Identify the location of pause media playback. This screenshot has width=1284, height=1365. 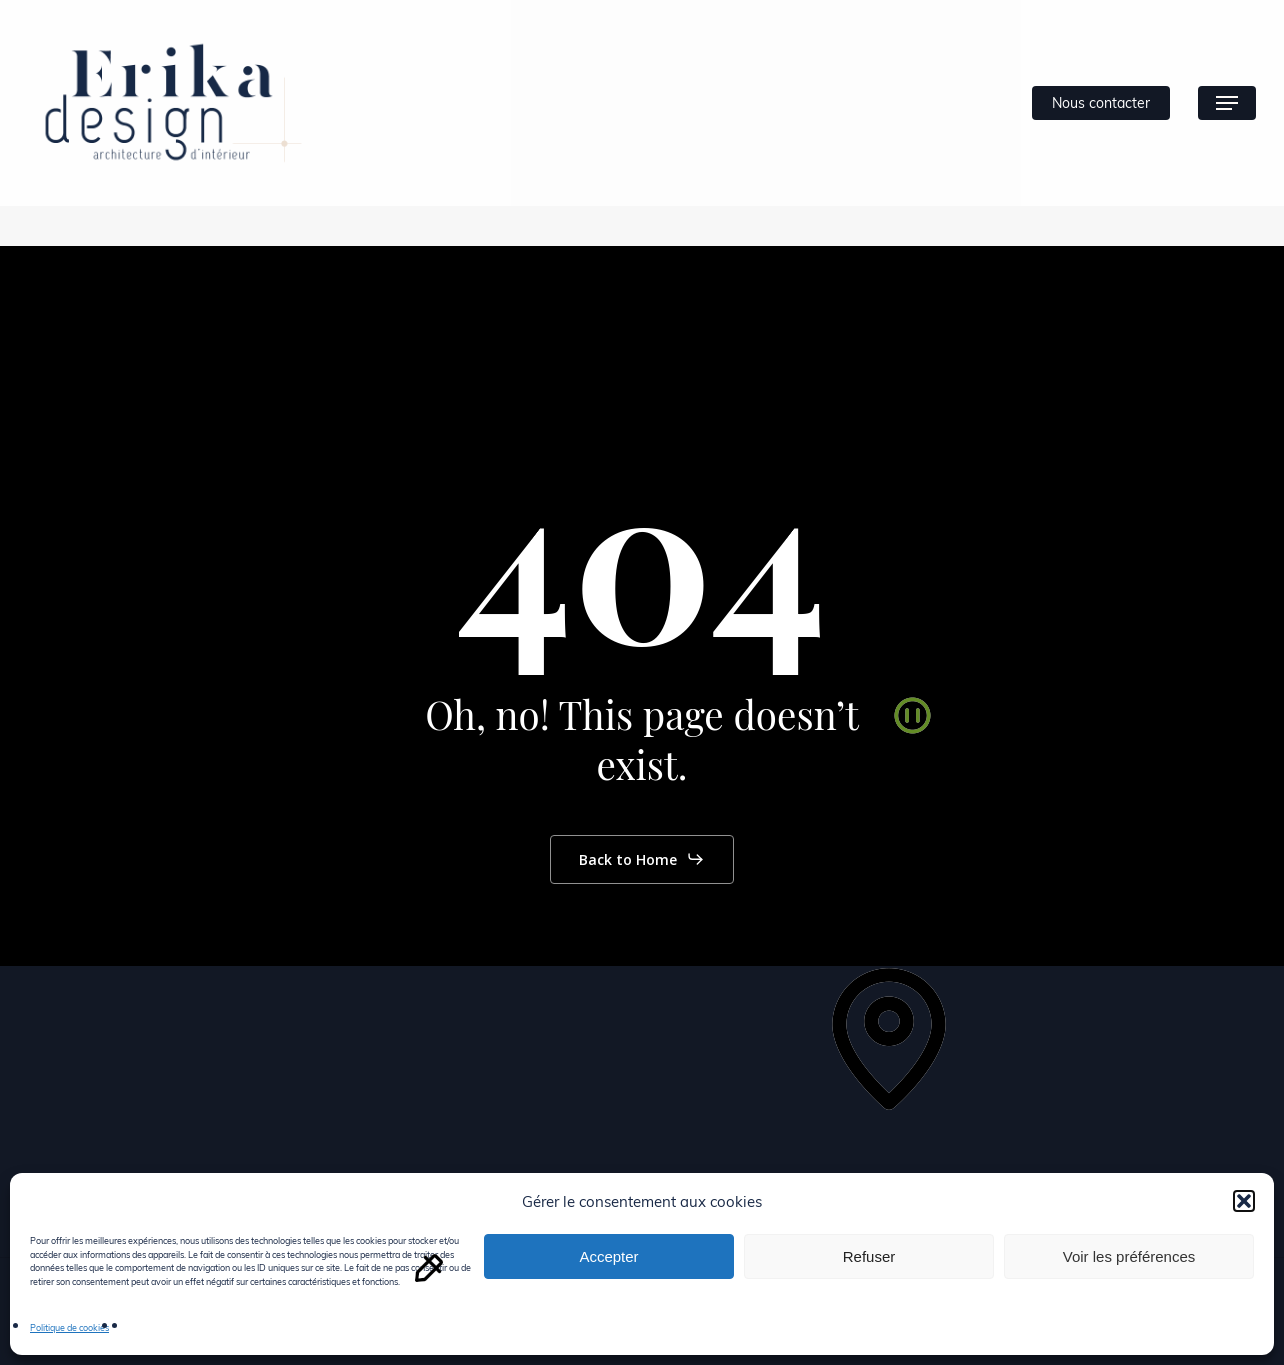
(912, 715).